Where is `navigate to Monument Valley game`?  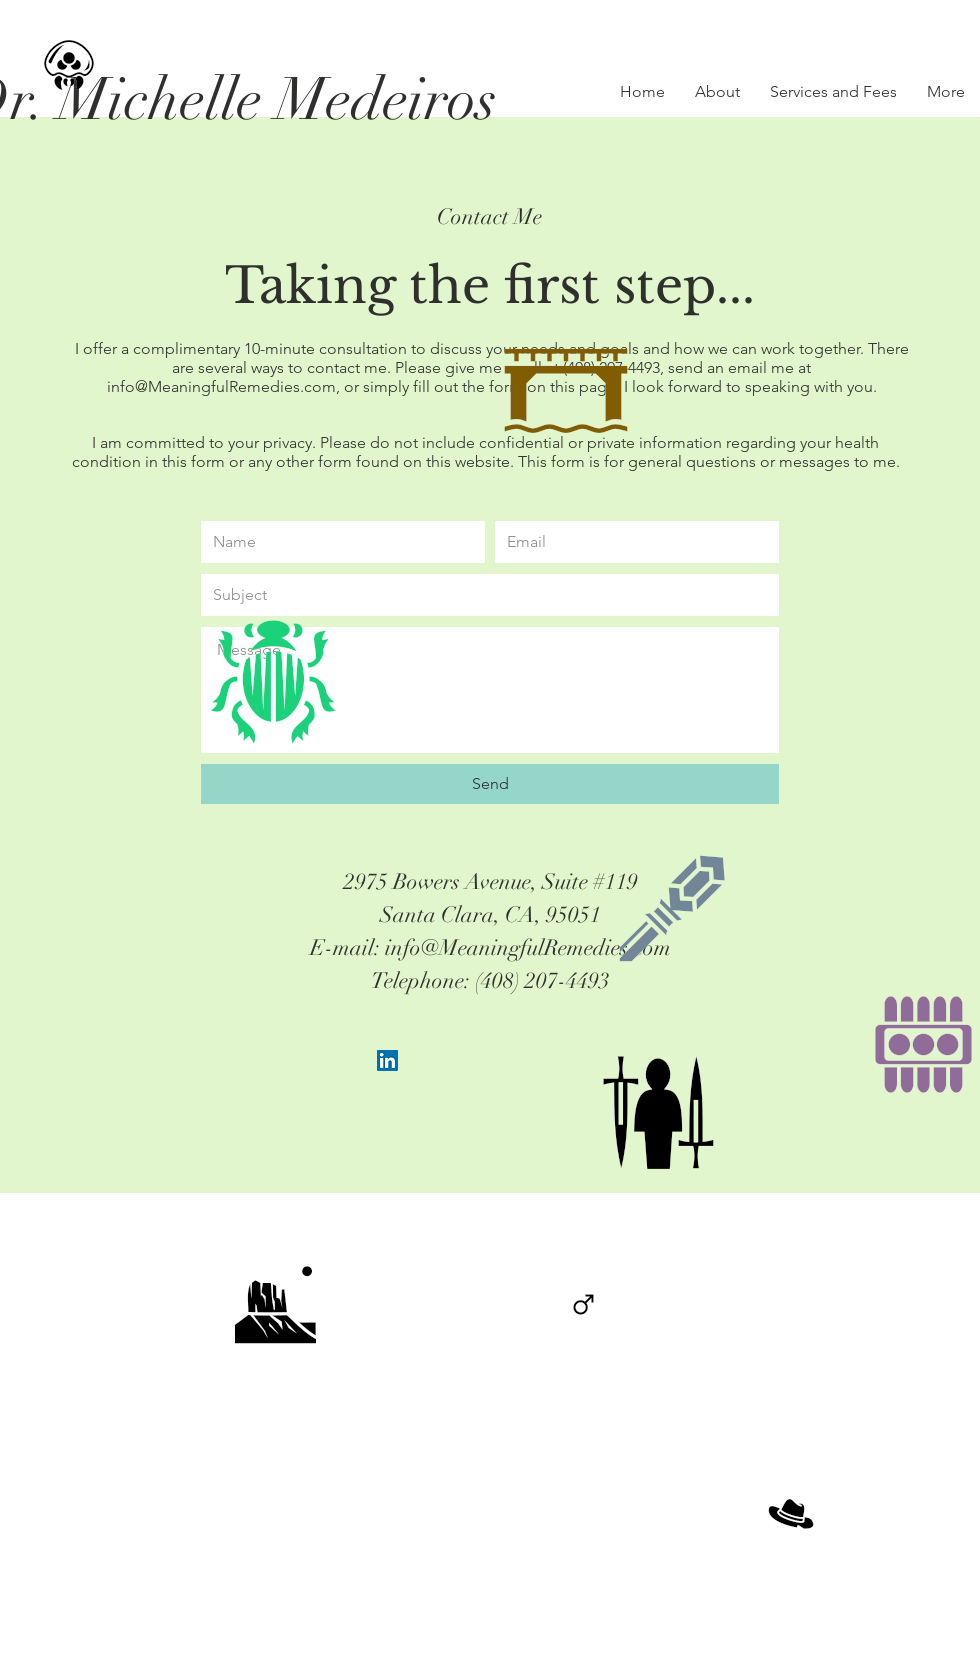 navigate to Monument Valley game is located at coordinates (275, 1302).